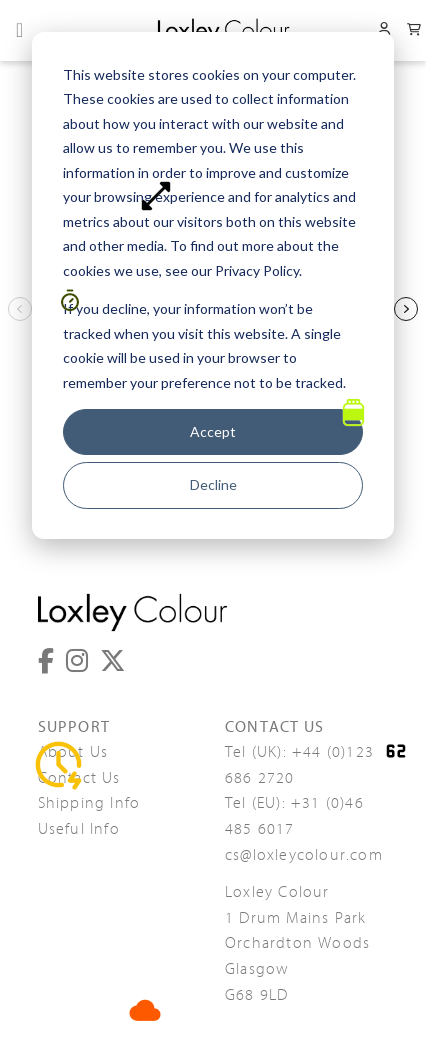 The width and height of the screenshot is (426, 1064). Describe the element at coordinates (396, 751) in the screenshot. I see `indicates item number 62 in a list or sequence` at that location.